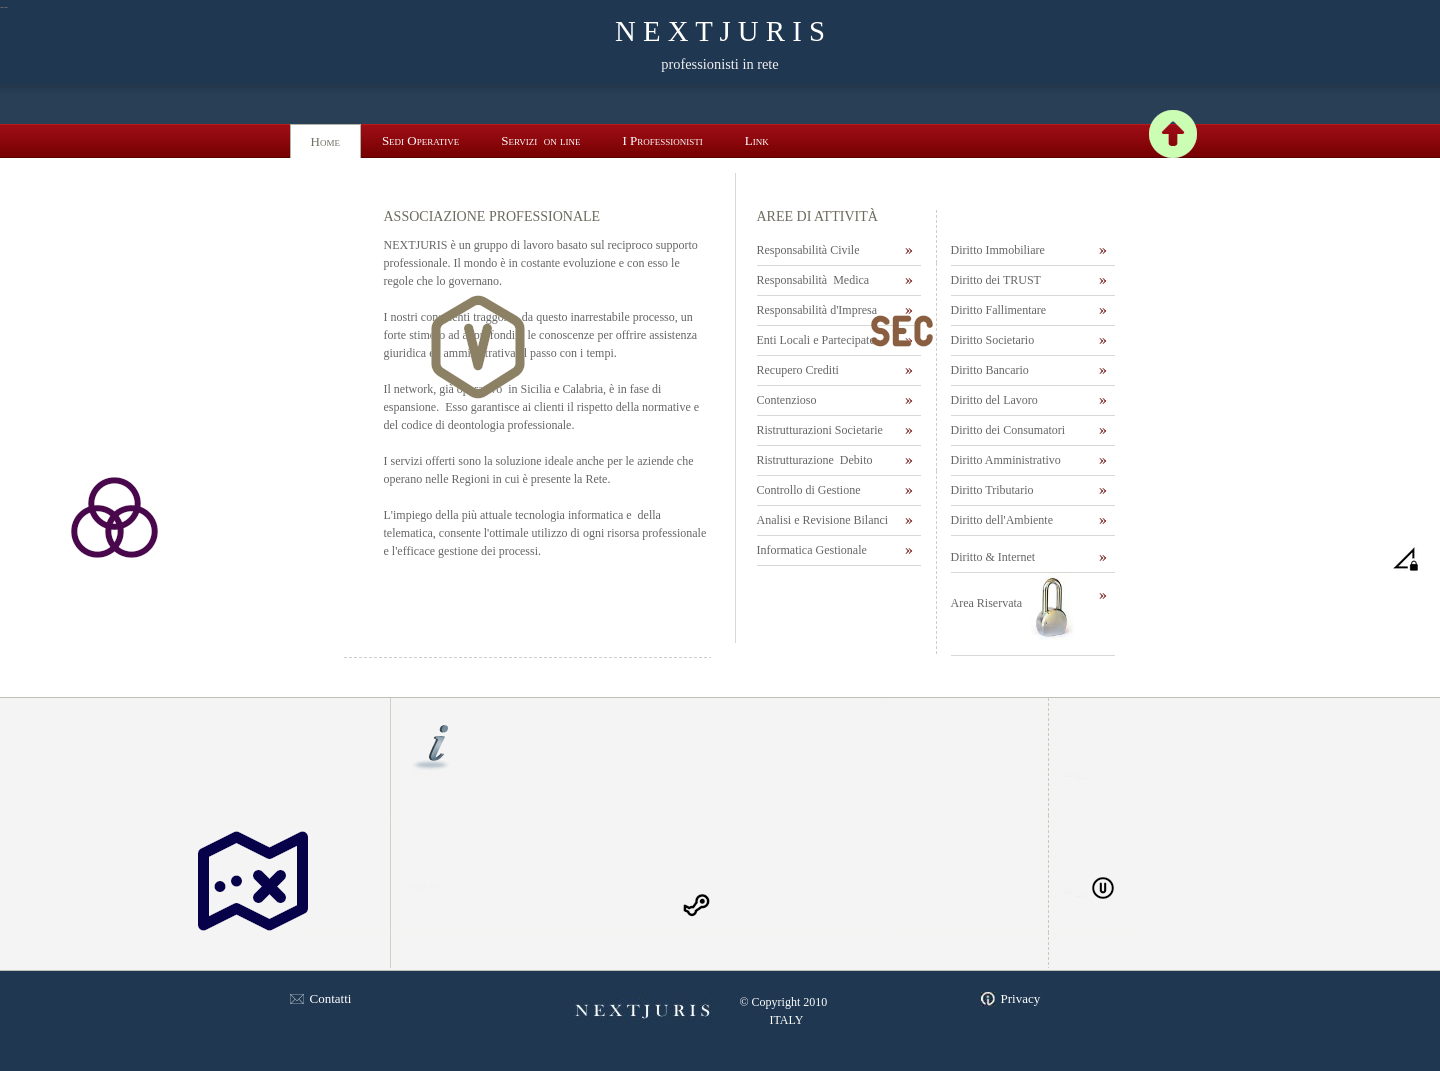 The image size is (1440, 1071). Describe the element at coordinates (902, 331) in the screenshot. I see `secant function in a math or calculator app` at that location.